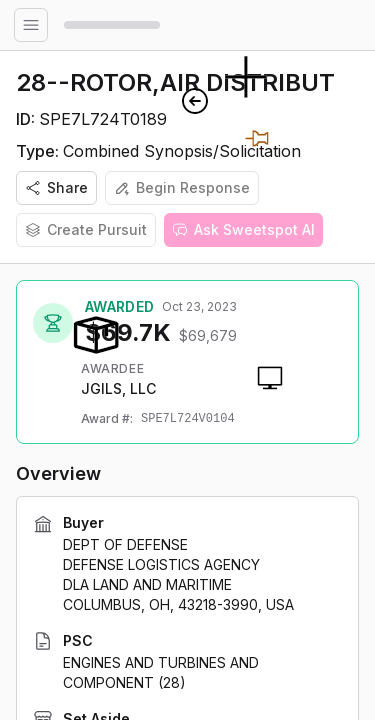 This screenshot has height=720, width=375. I want to click on view package or module contents, so click(94, 333).